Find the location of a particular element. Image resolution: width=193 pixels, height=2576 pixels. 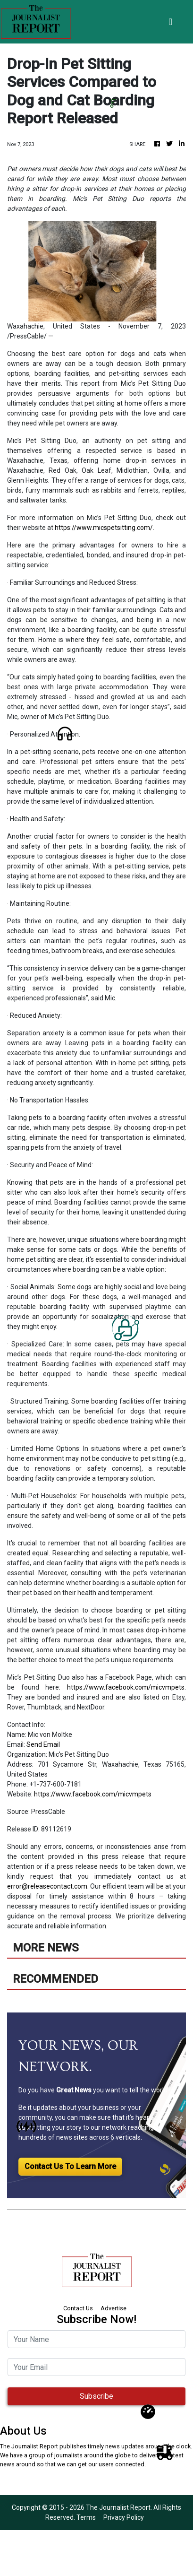

opensearch branding or product logo is located at coordinates (165, 2169).